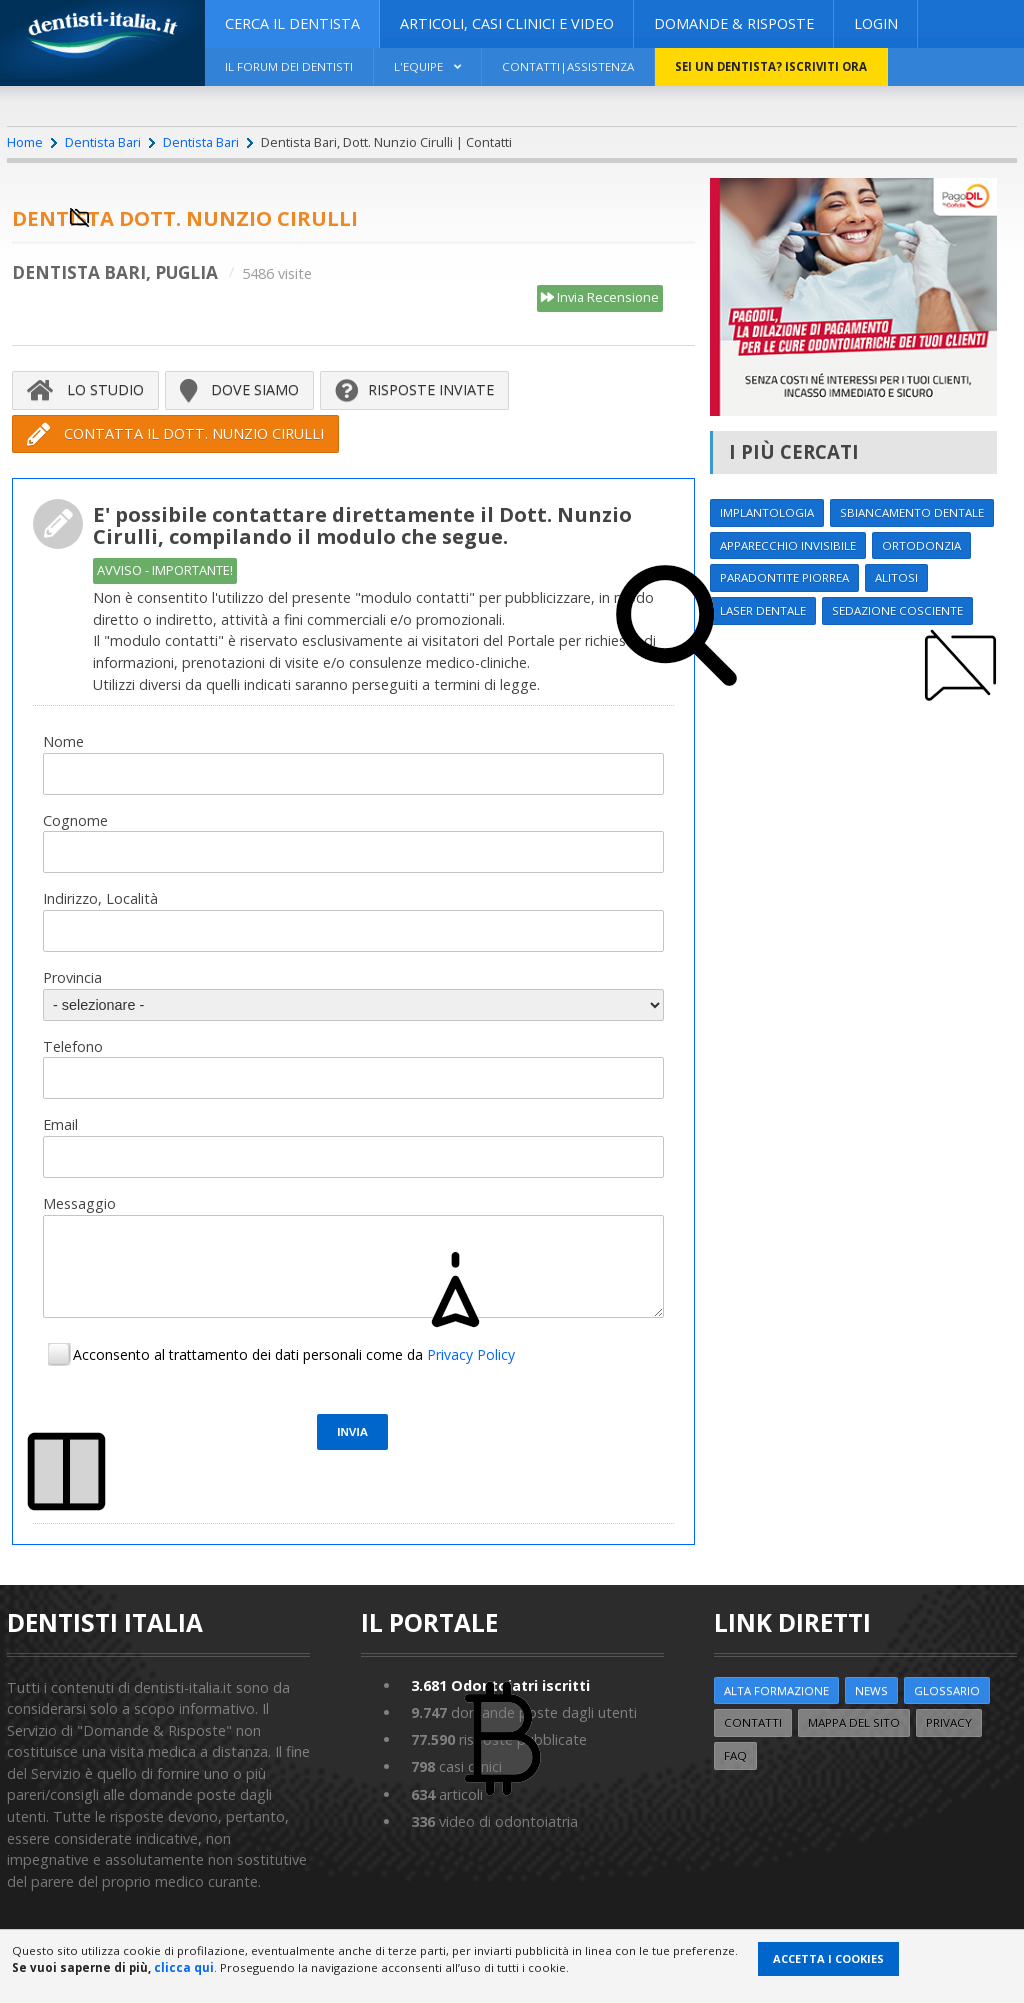 The width and height of the screenshot is (1024, 2003). I want to click on folder access is disabled or unavailable, so click(79, 217).